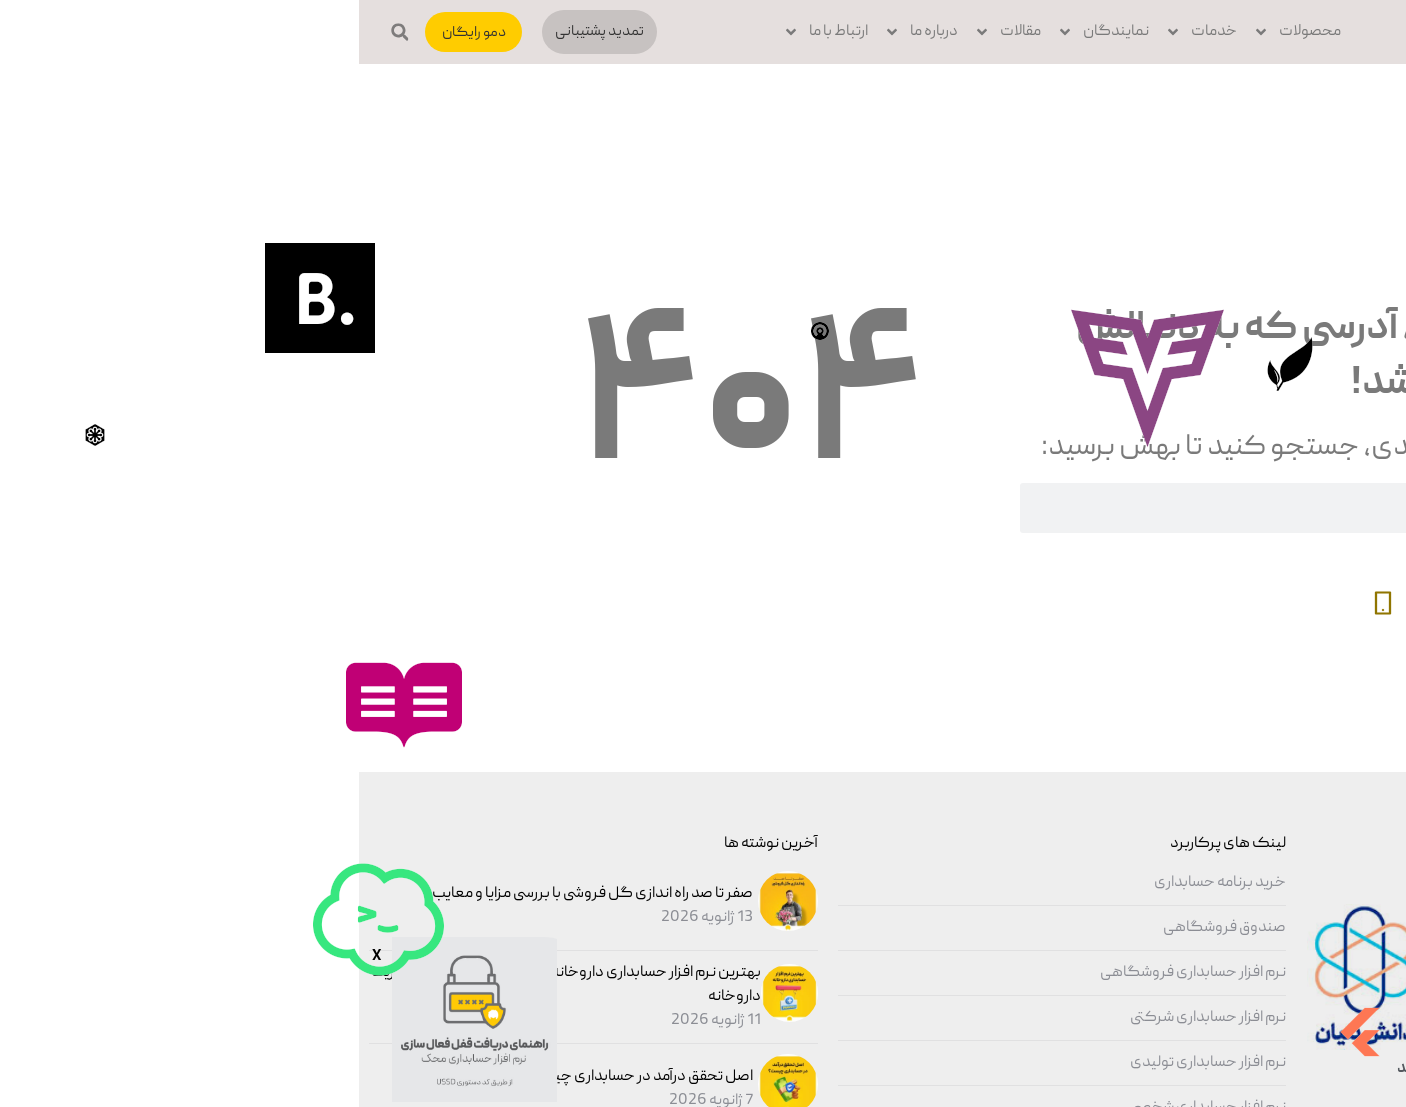  Describe the element at coordinates (820, 331) in the screenshot. I see `open the Castro podcast app` at that location.